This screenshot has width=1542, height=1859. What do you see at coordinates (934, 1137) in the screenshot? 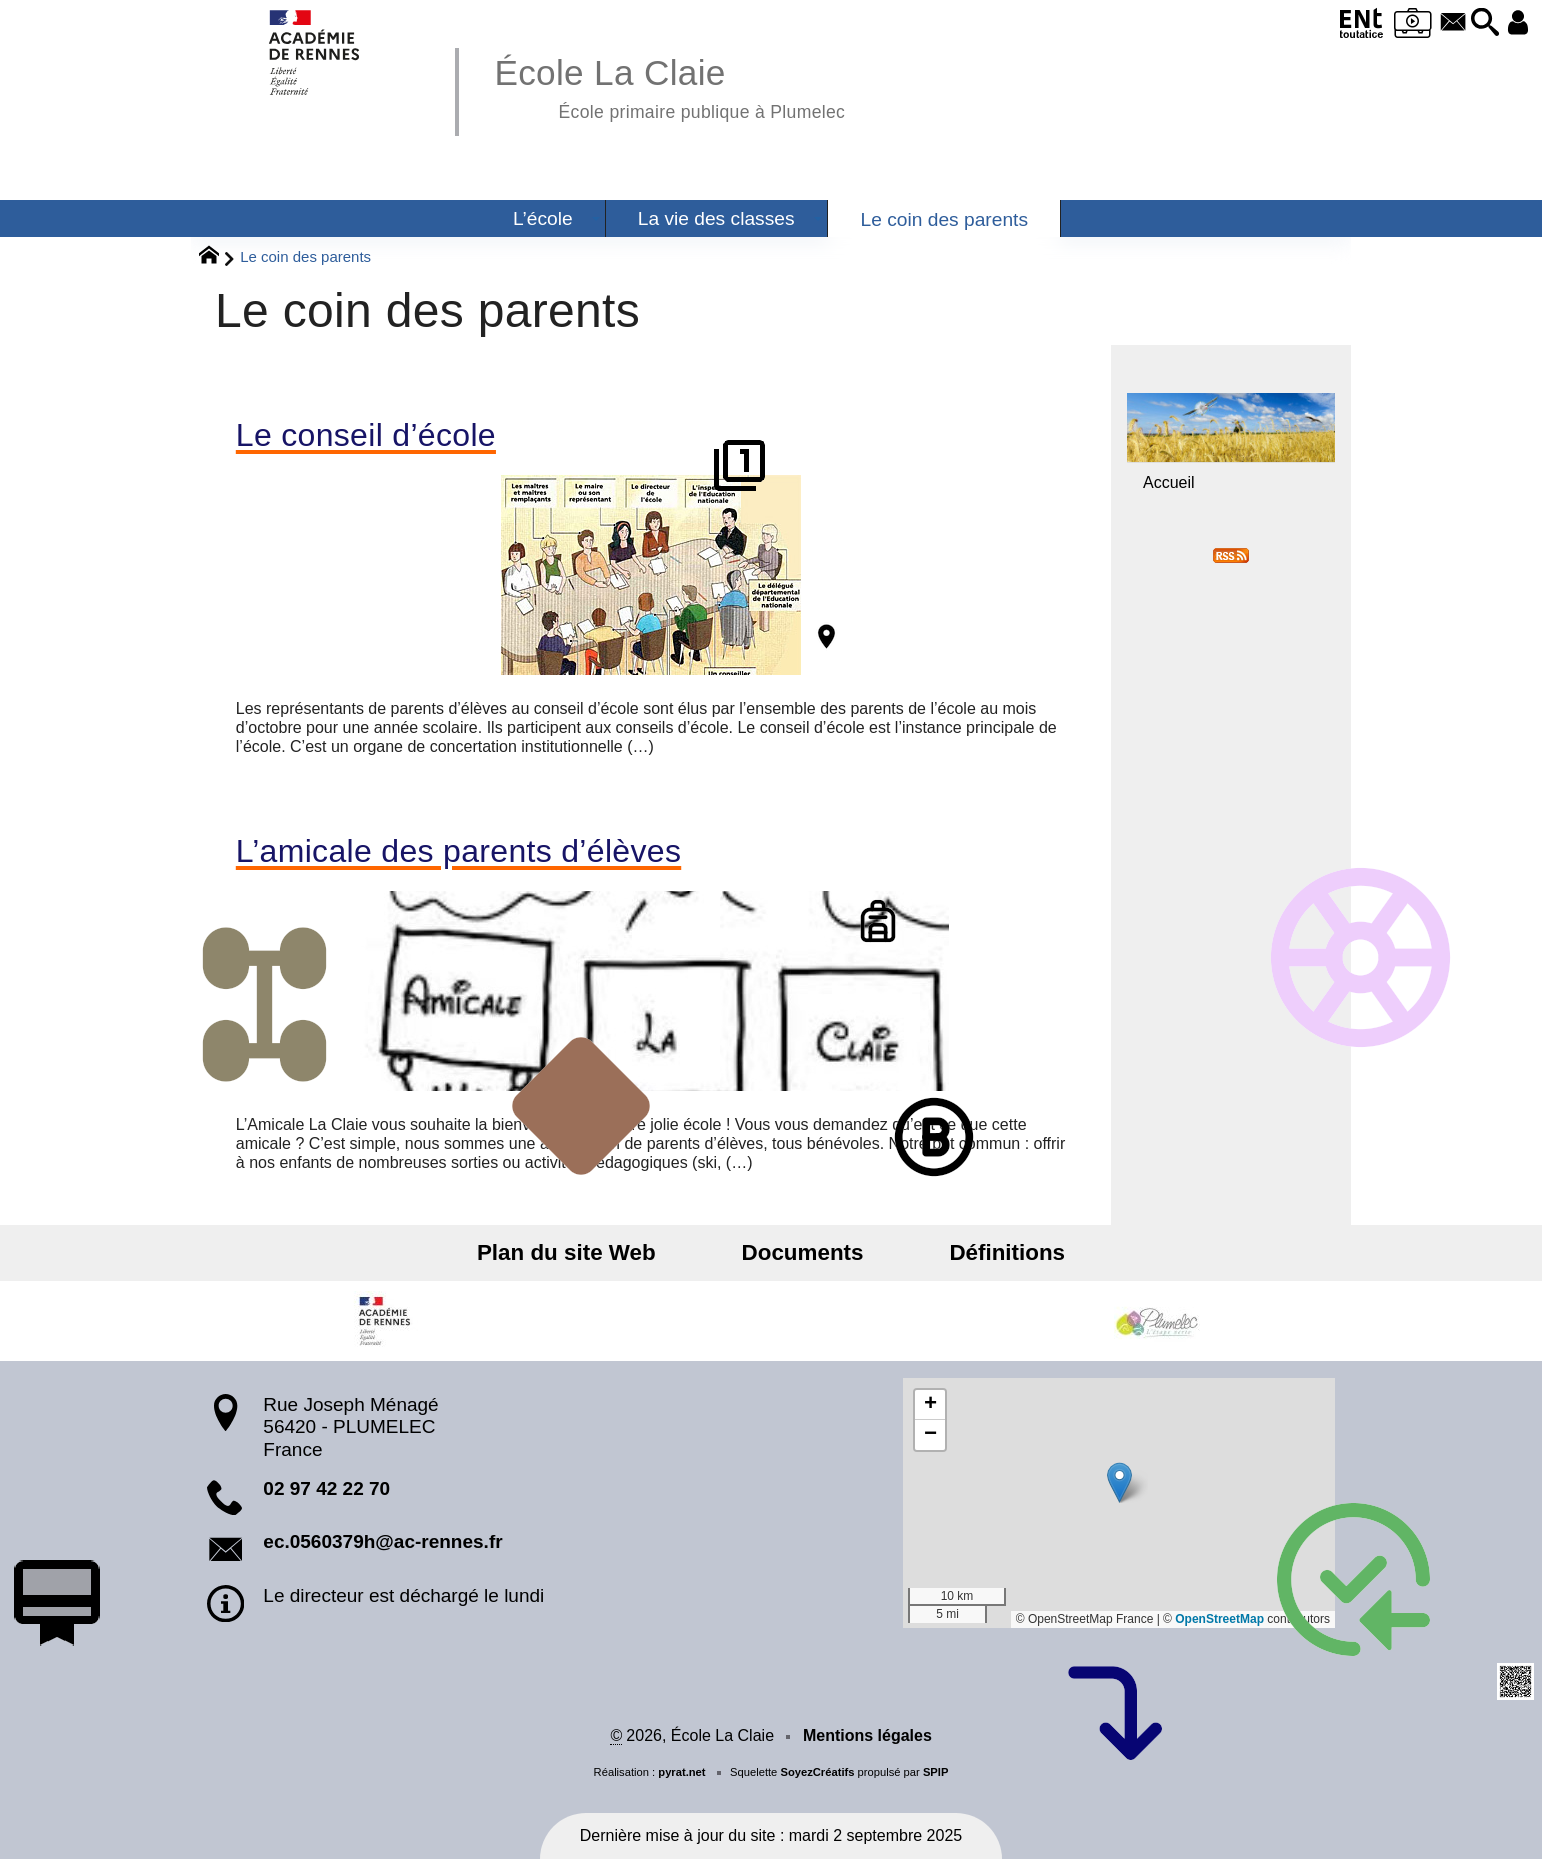
I see `xbox controller B button indicator` at bounding box center [934, 1137].